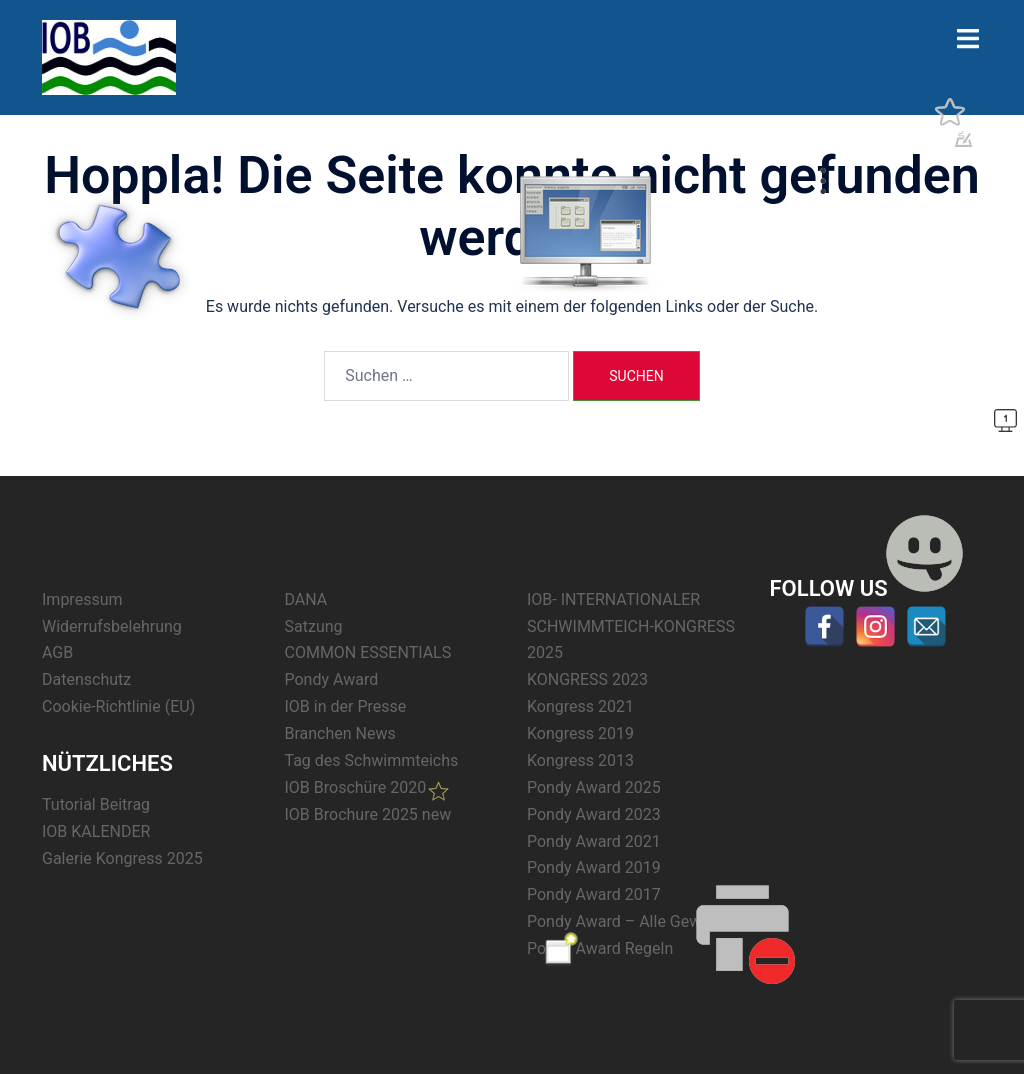 This screenshot has width=1024, height=1074. I want to click on access more options or settings, so click(823, 181).